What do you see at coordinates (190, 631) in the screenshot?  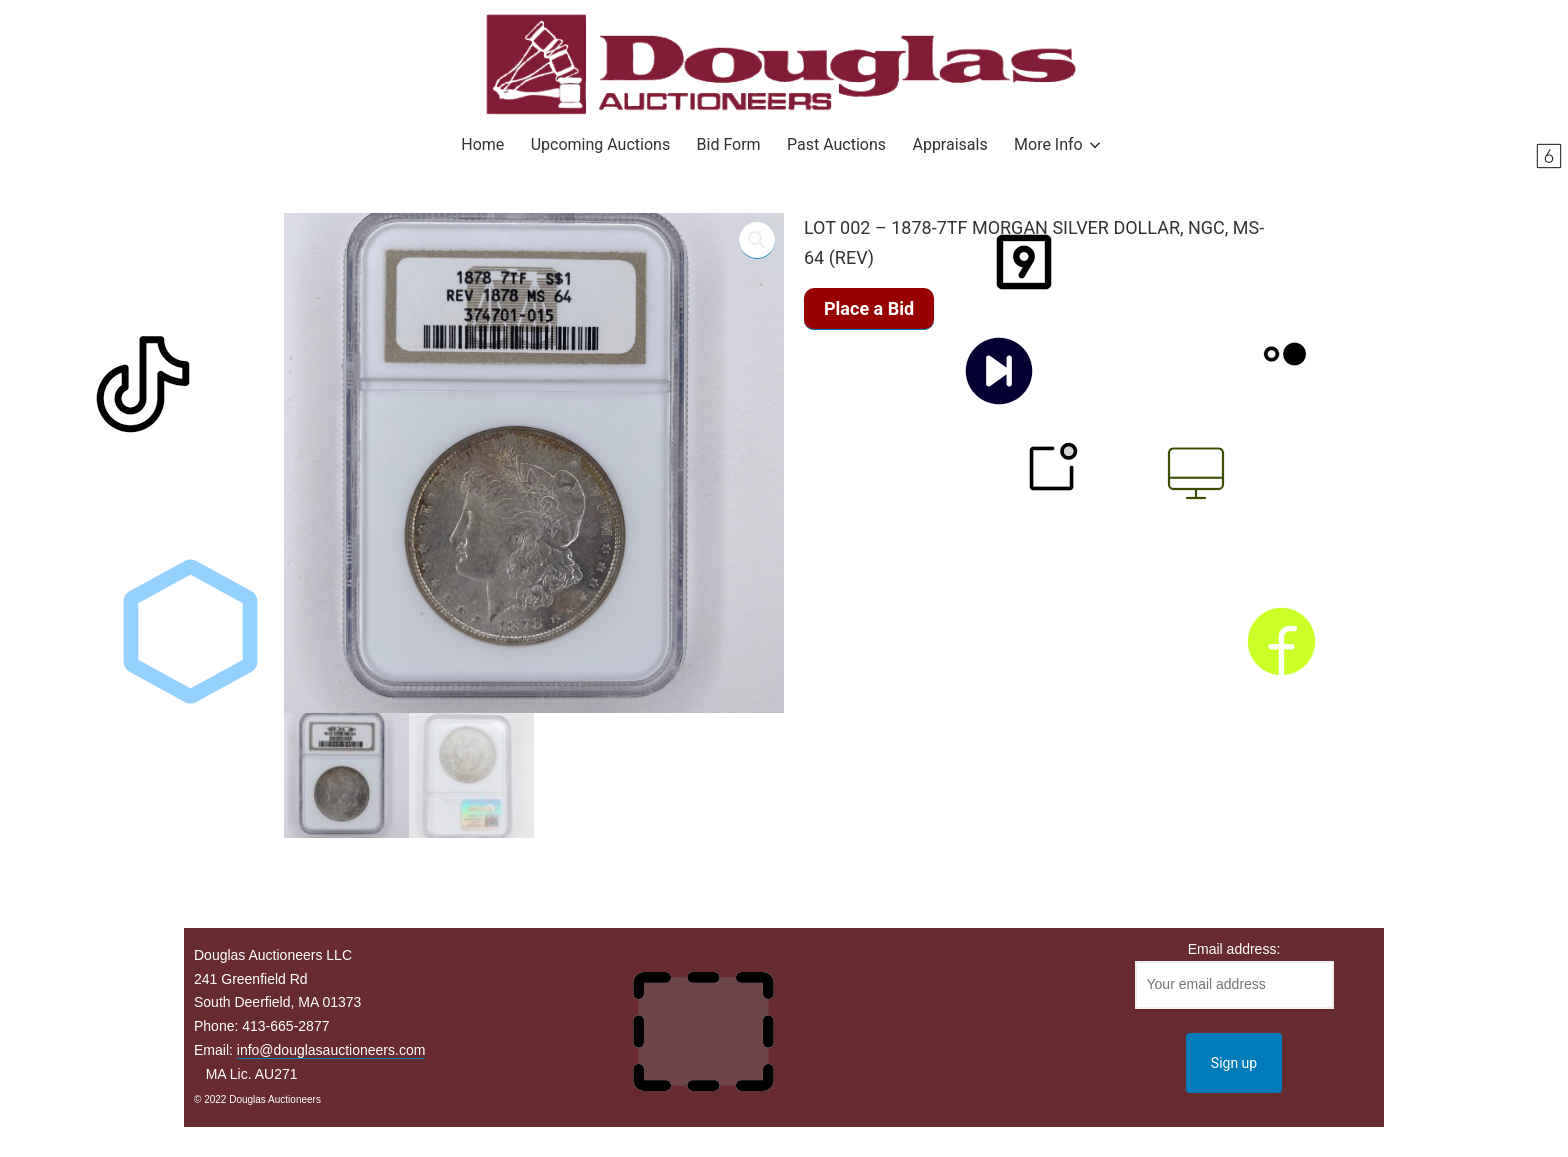 I see `select a hexagonal shape tool` at bounding box center [190, 631].